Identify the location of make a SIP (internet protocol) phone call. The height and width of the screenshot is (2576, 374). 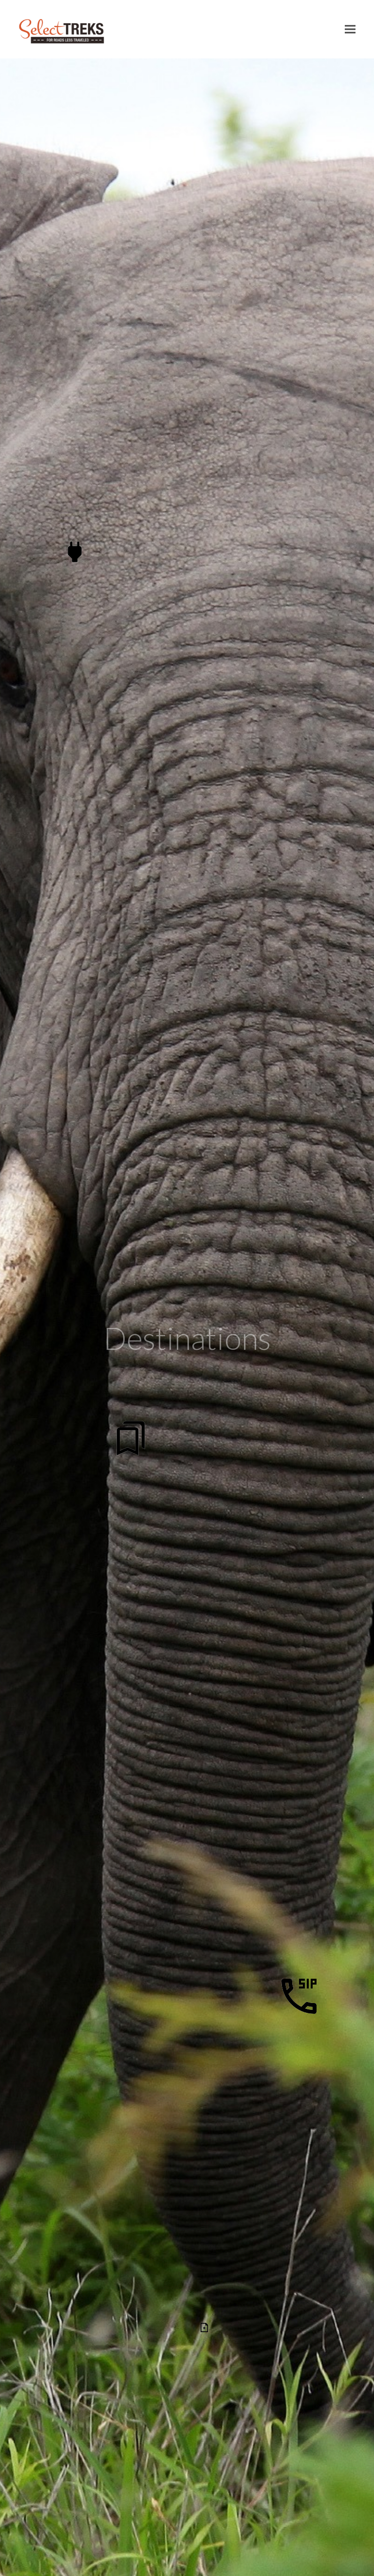
(299, 1996).